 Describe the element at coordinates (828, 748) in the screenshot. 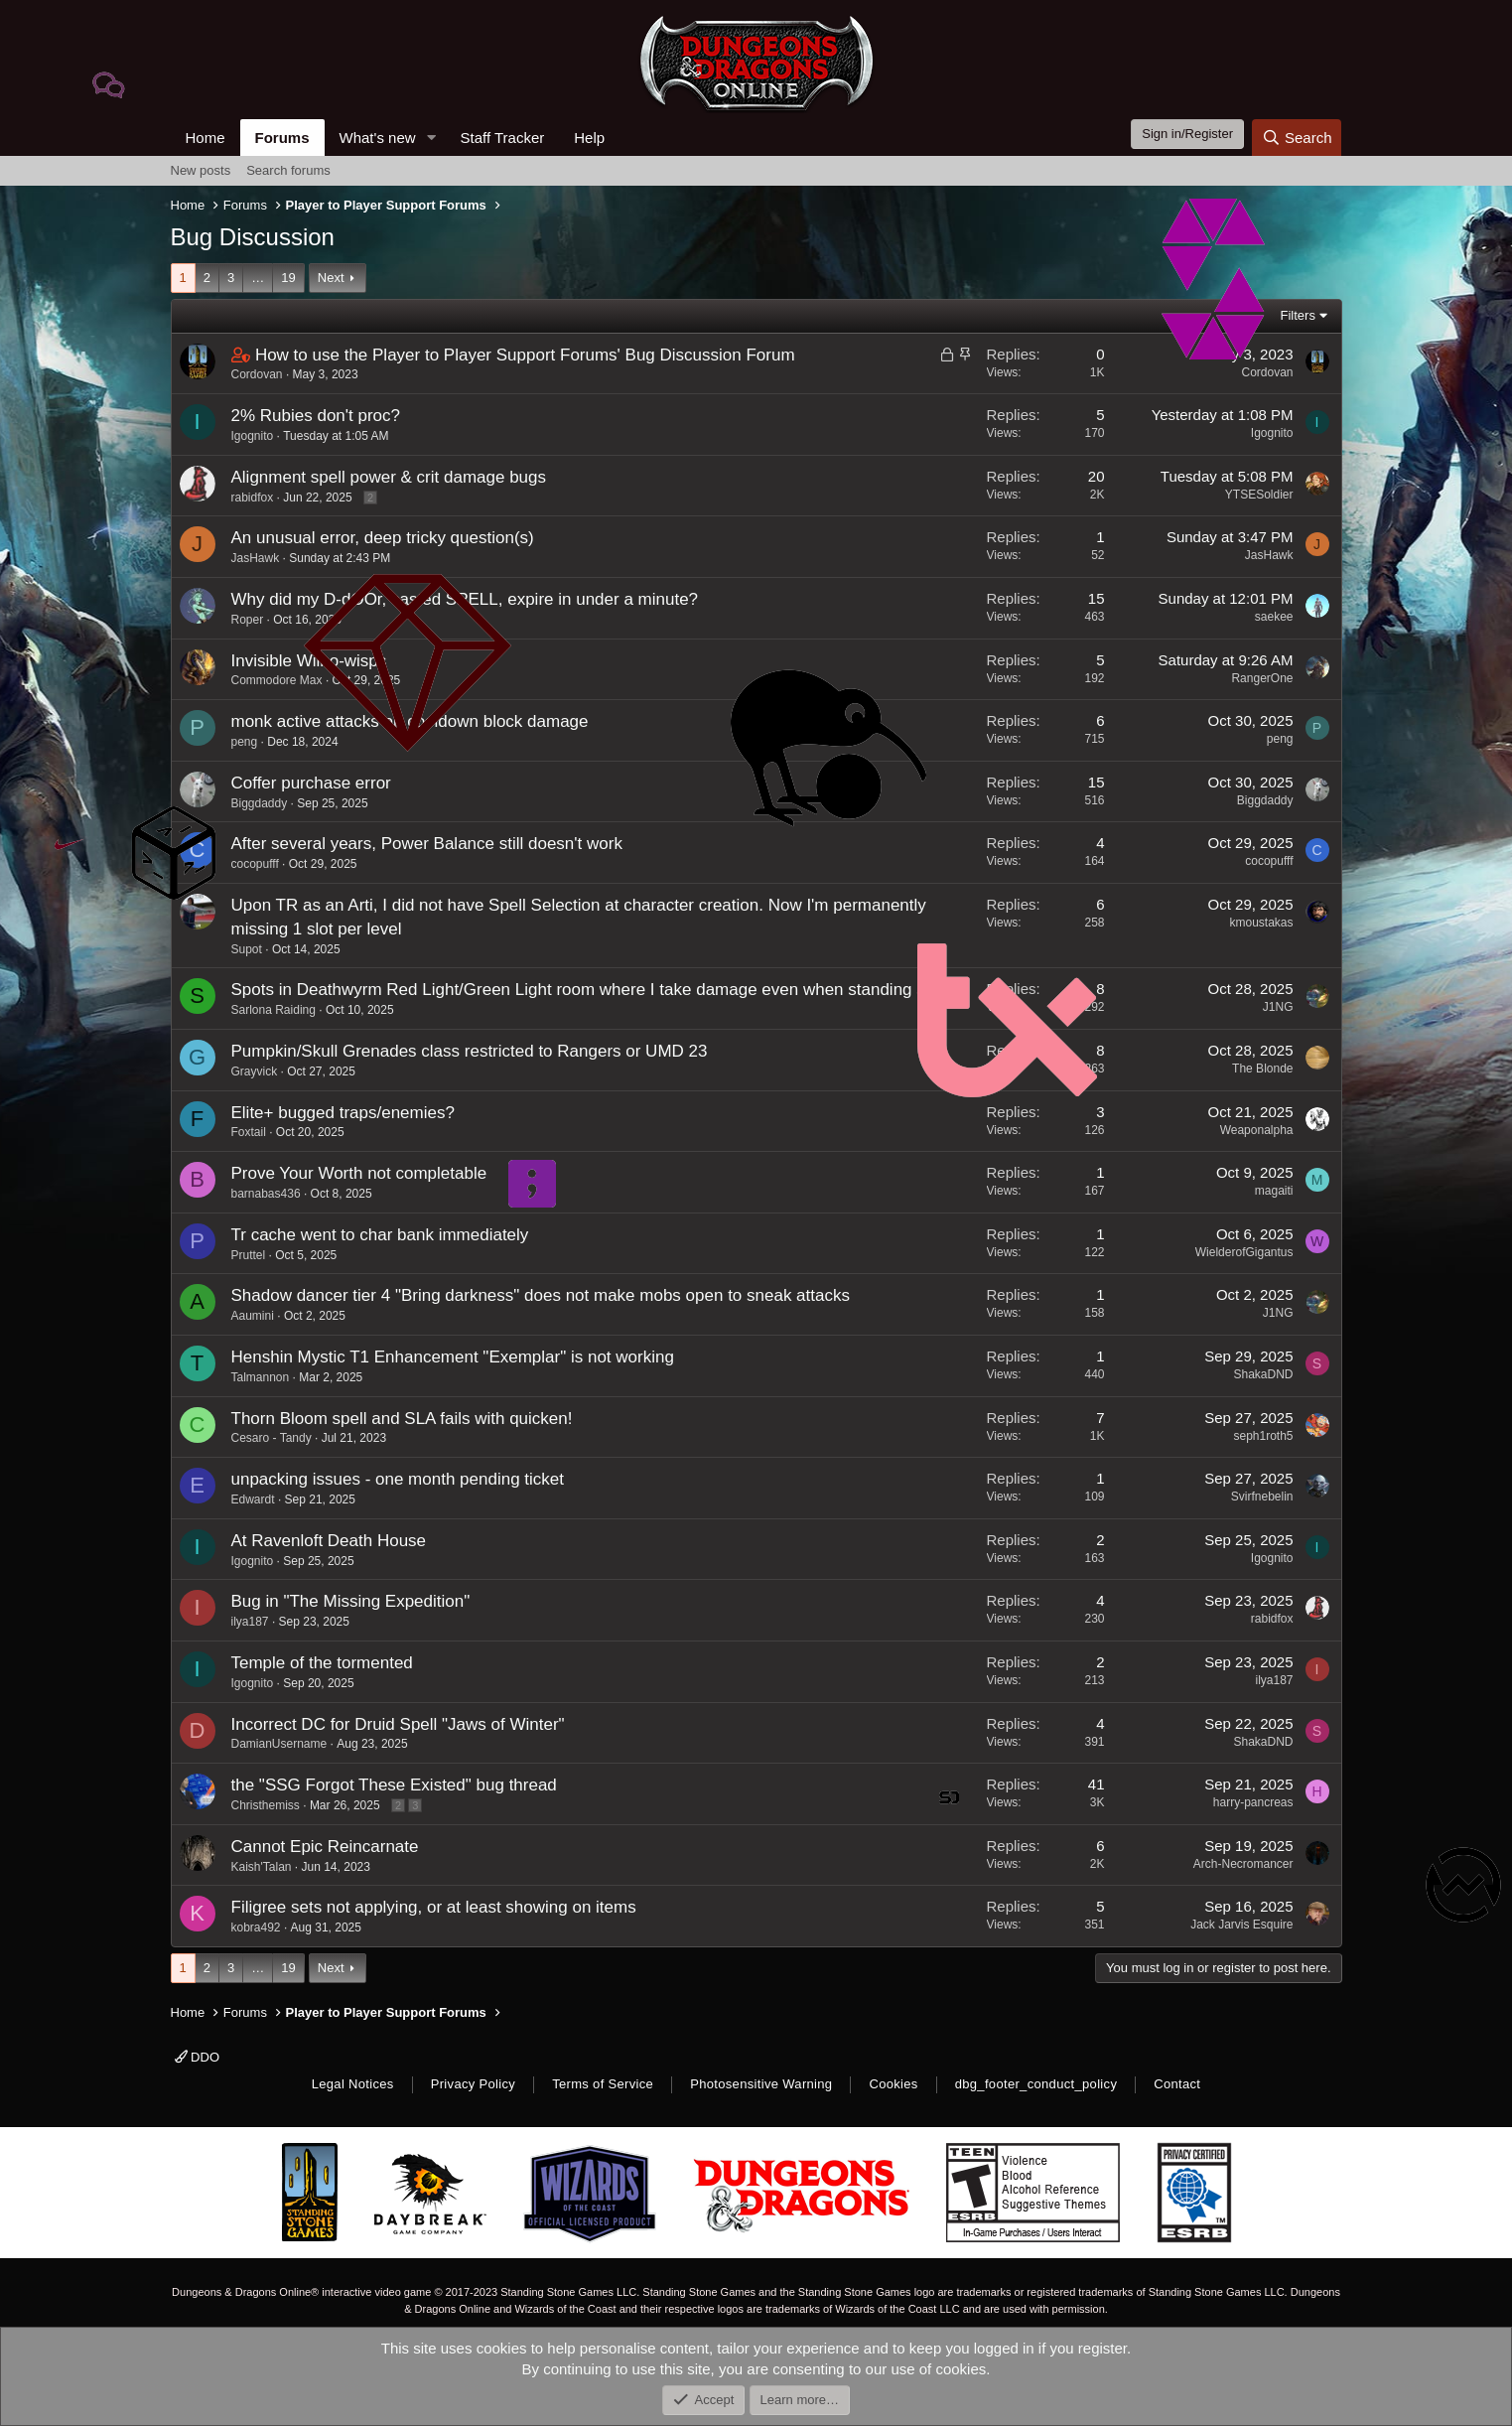

I see `open the kiwix offline content reader` at that location.